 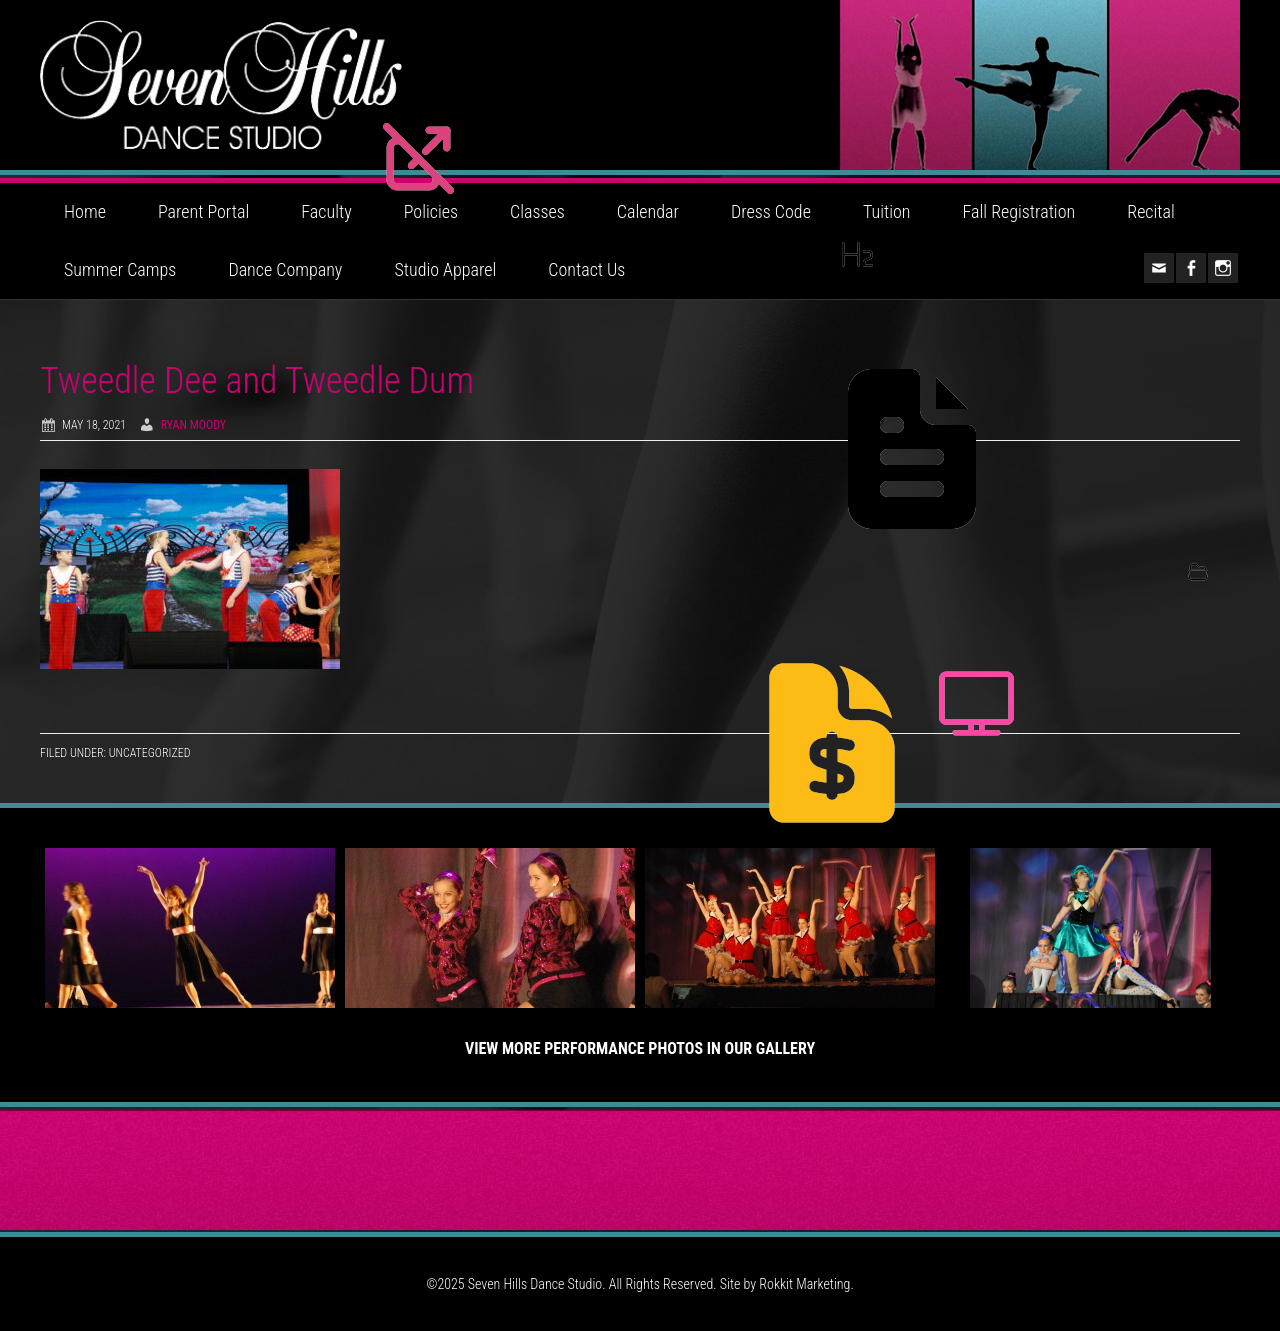 I want to click on format text as heading level 2, so click(x=857, y=254).